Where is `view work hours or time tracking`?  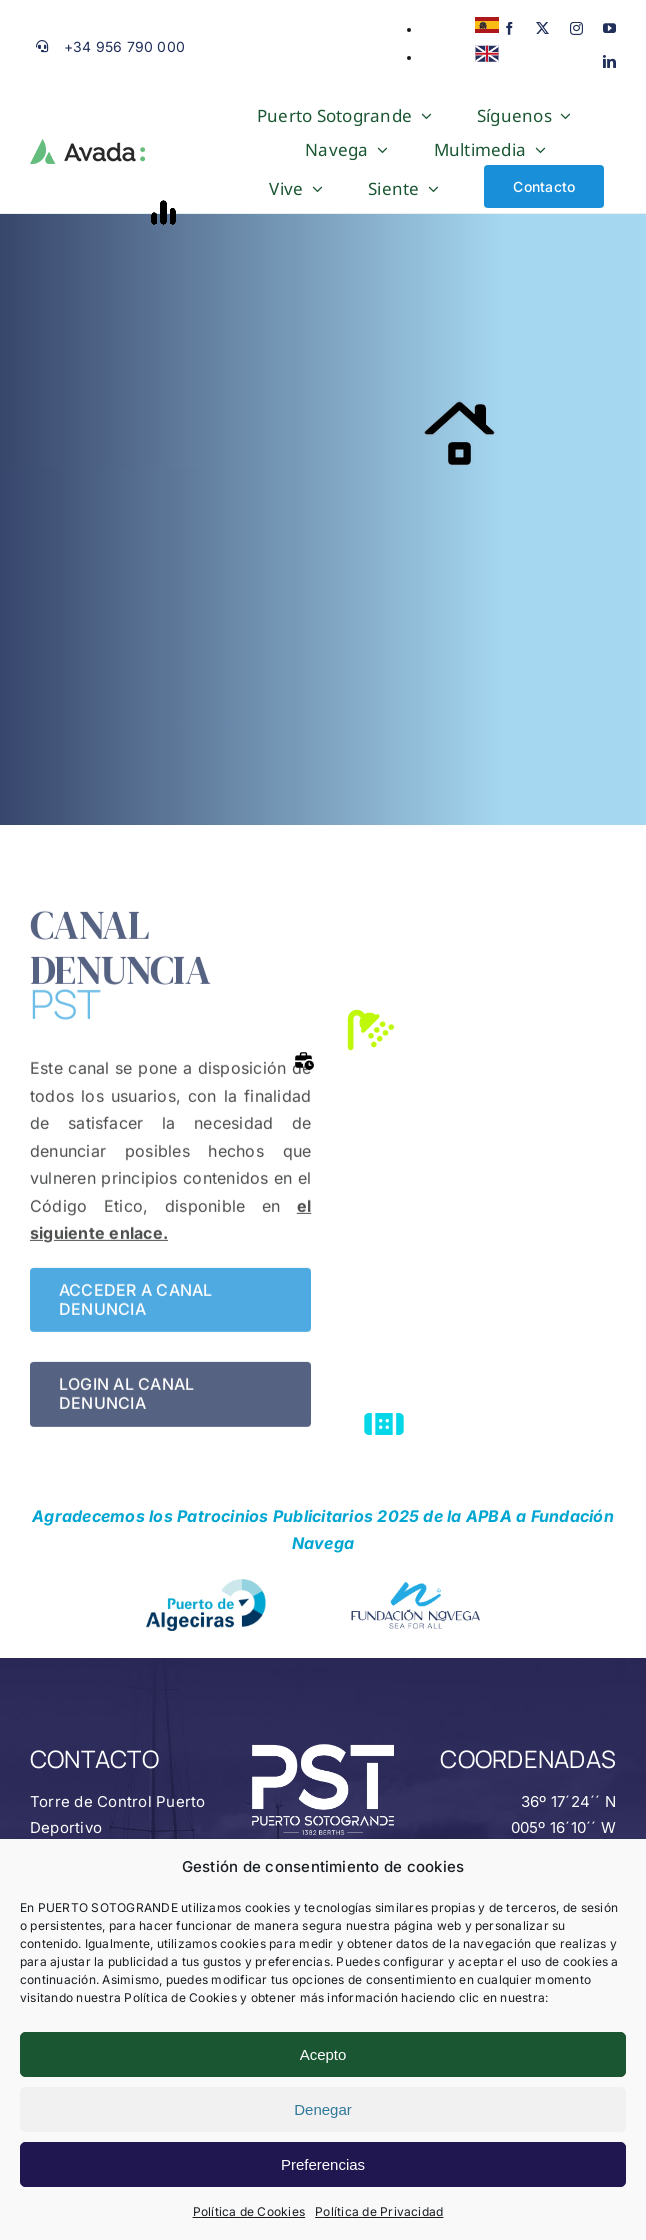 view work hours or time tracking is located at coordinates (303, 1060).